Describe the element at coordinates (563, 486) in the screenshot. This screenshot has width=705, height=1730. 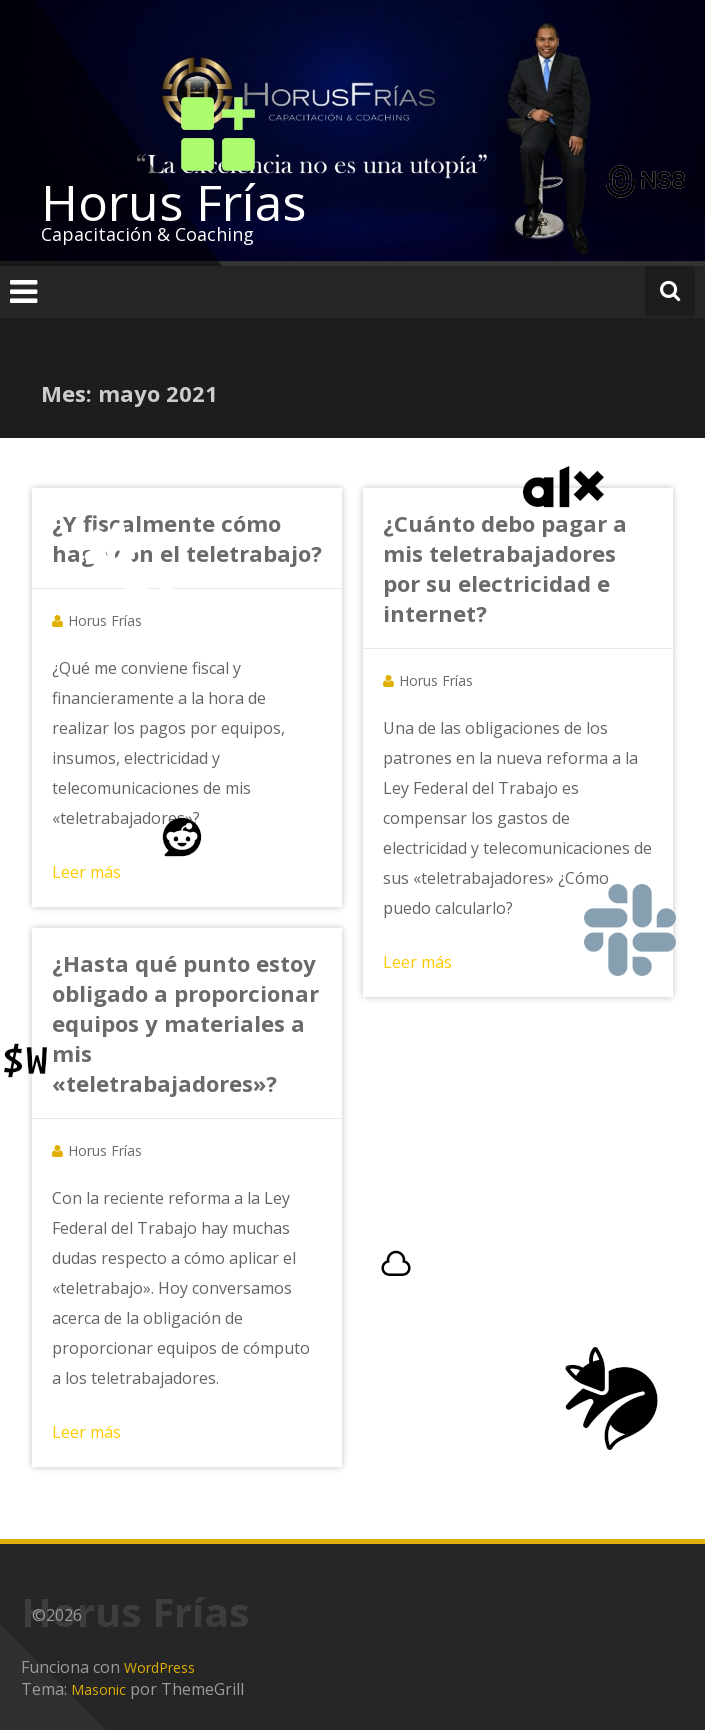
I see `alx brand logo` at that location.